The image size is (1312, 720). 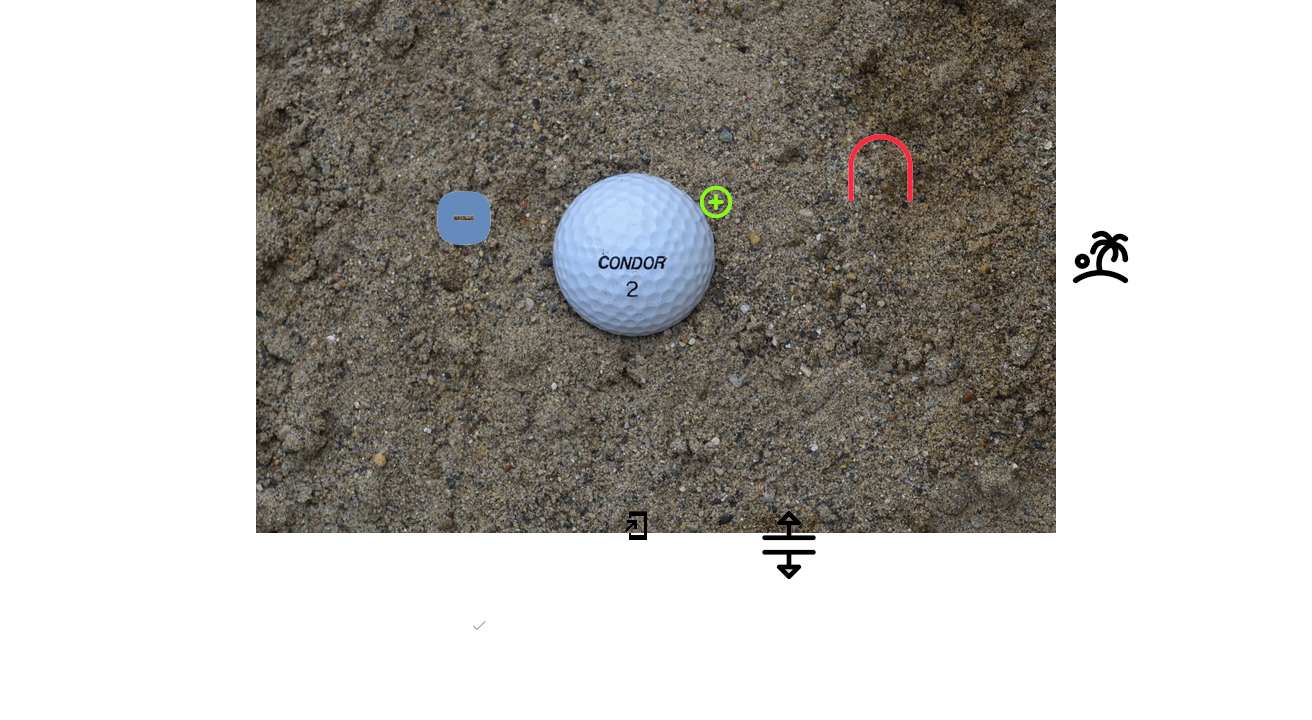 I want to click on split view vertically, so click(x=789, y=545).